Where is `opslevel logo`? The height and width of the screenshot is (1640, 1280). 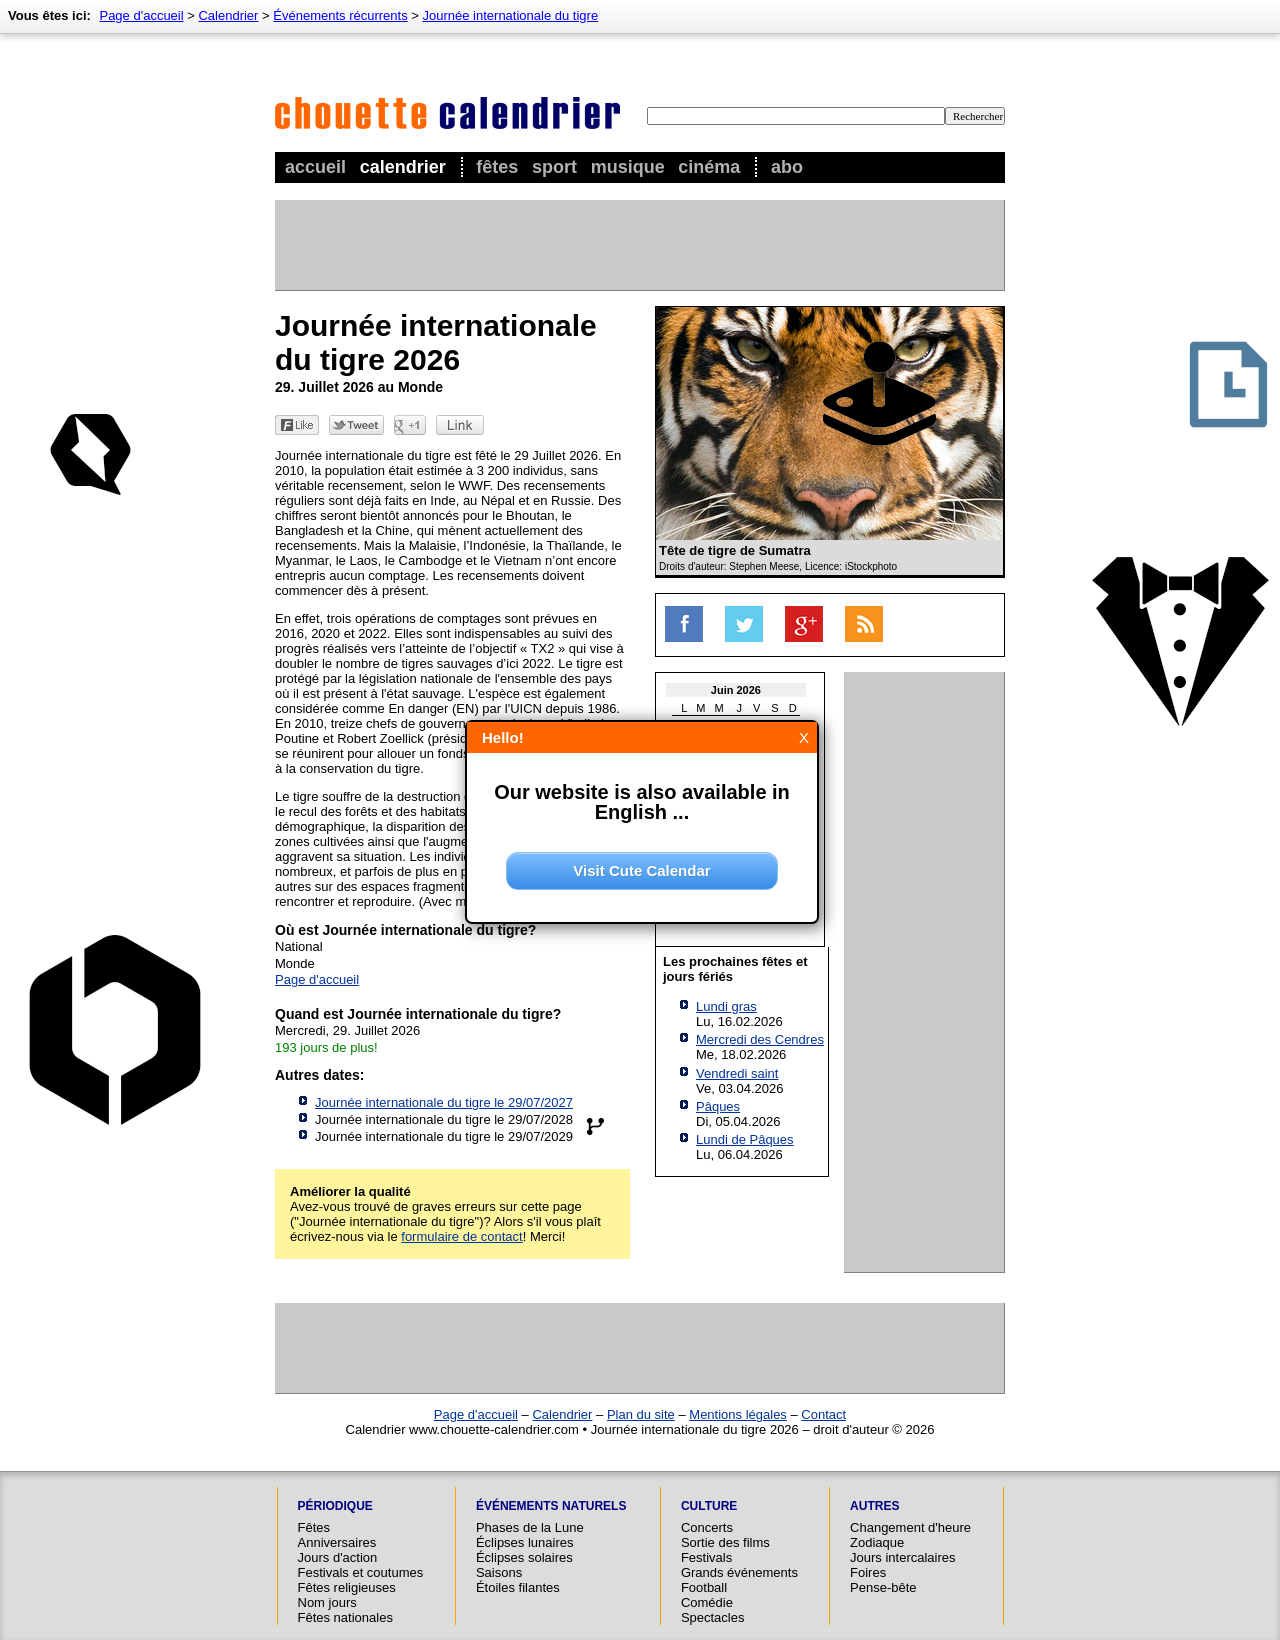 opslevel logo is located at coordinates (115, 1030).